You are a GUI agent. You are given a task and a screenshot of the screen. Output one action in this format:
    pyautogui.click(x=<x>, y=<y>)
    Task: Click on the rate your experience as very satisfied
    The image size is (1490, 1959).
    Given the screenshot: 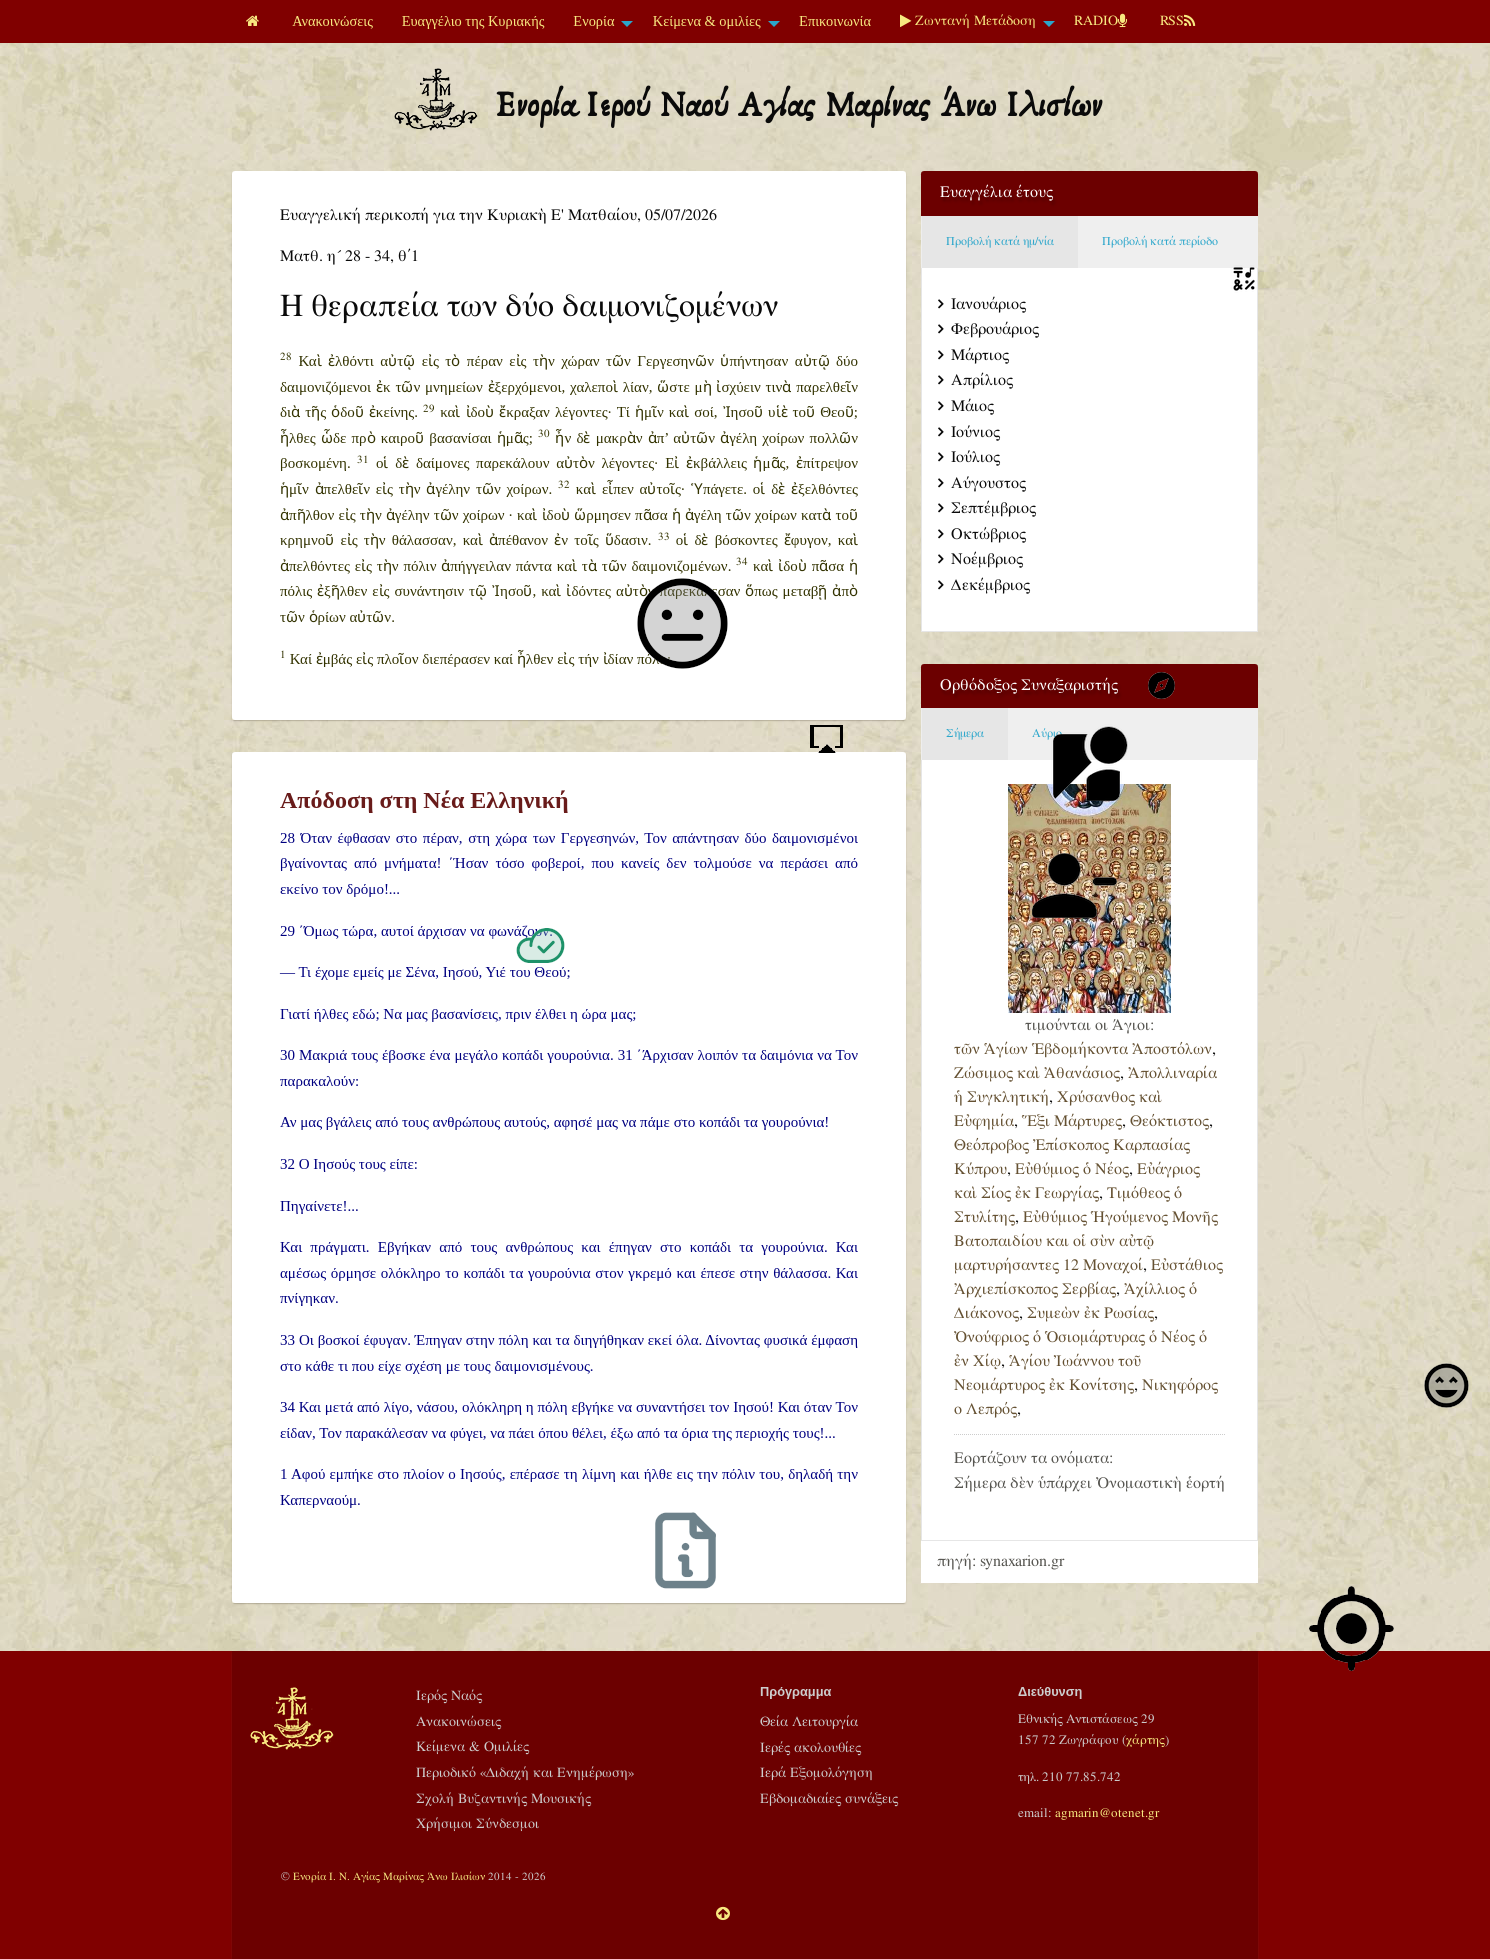 What is the action you would take?
    pyautogui.click(x=1446, y=1385)
    